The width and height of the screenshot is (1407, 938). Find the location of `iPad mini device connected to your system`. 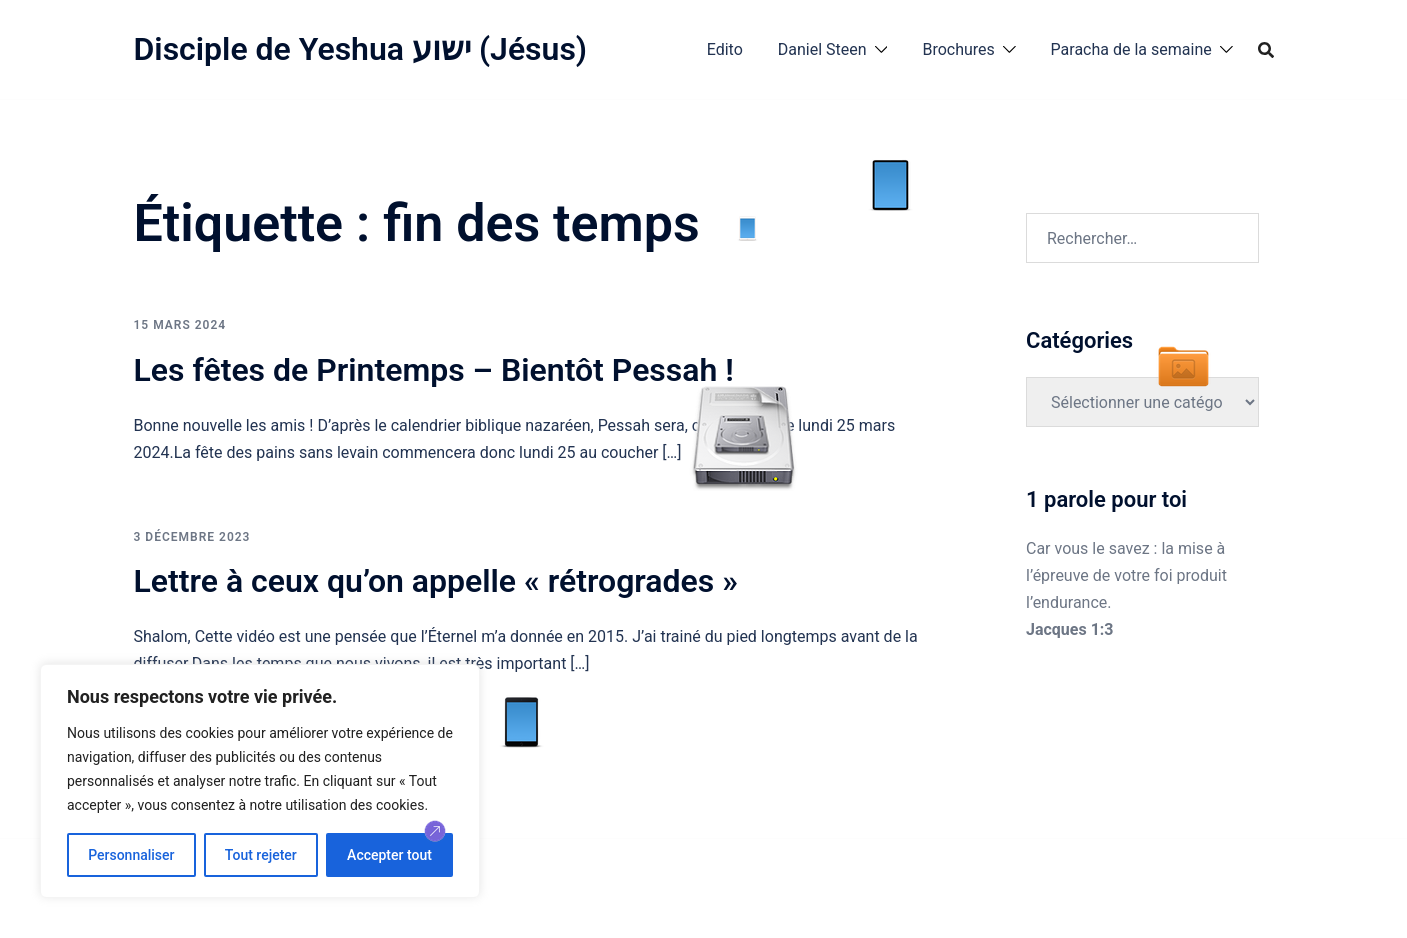

iPad mini device connected to your system is located at coordinates (521, 717).